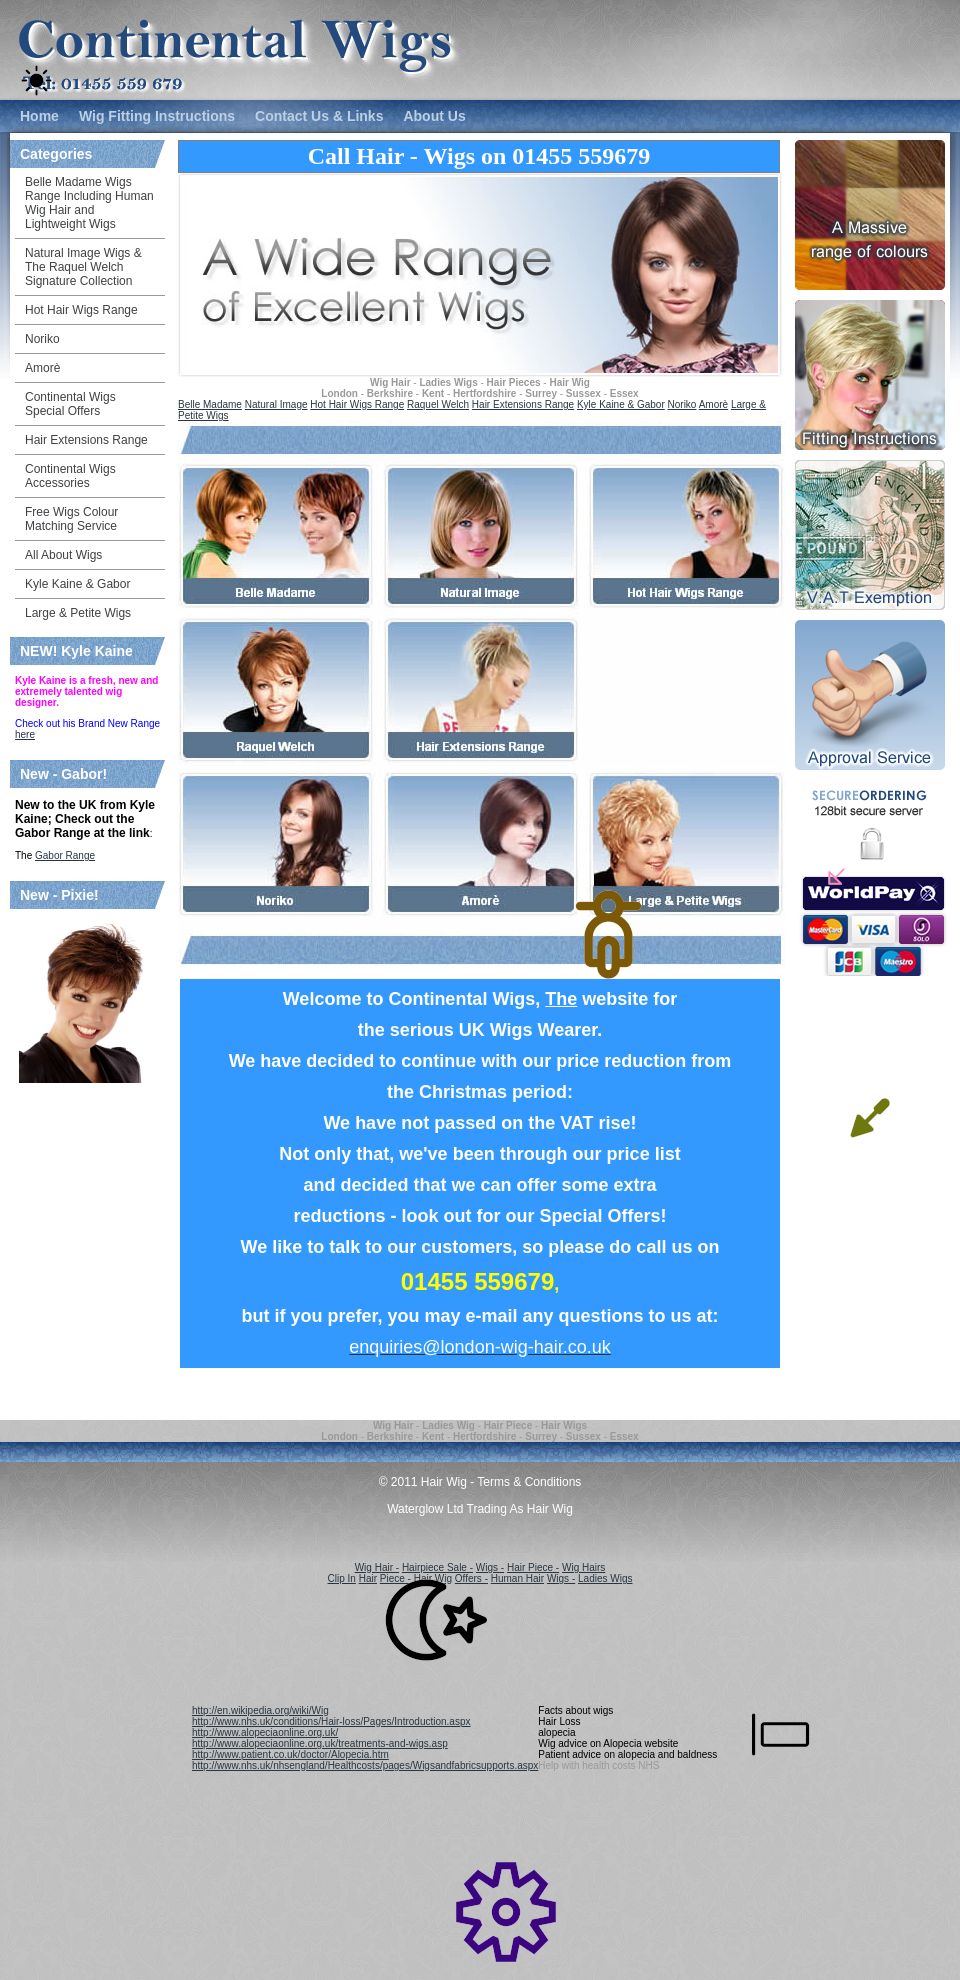 This screenshot has height=1980, width=960. What do you see at coordinates (869, 1119) in the screenshot?
I see `access gardening or landscaping tools` at bounding box center [869, 1119].